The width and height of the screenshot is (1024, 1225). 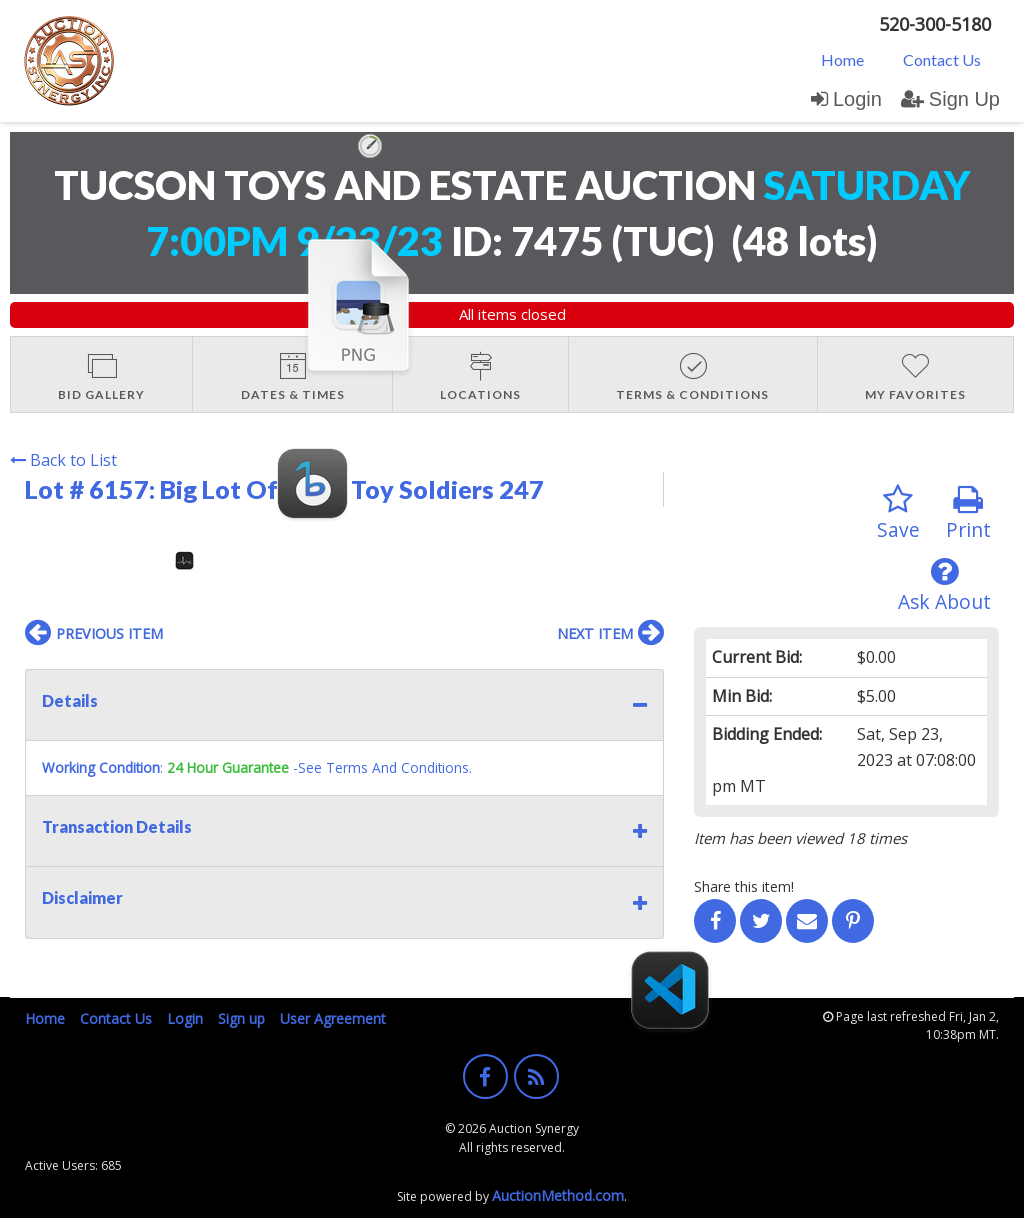 I want to click on open banshee media player, so click(x=312, y=483).